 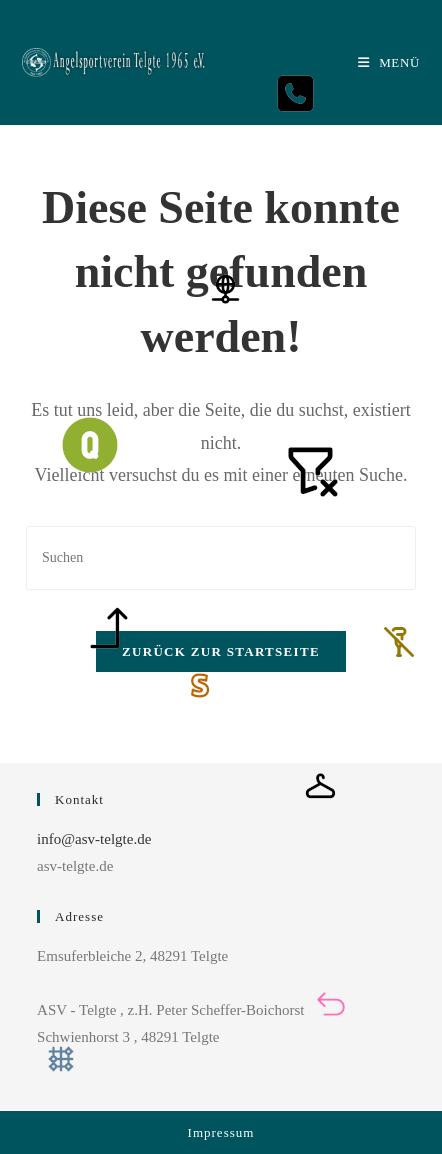 What do you see at coordinates (225, 288) in the screenshot?
I see `view network connection status` at bounding box center [225, 288].